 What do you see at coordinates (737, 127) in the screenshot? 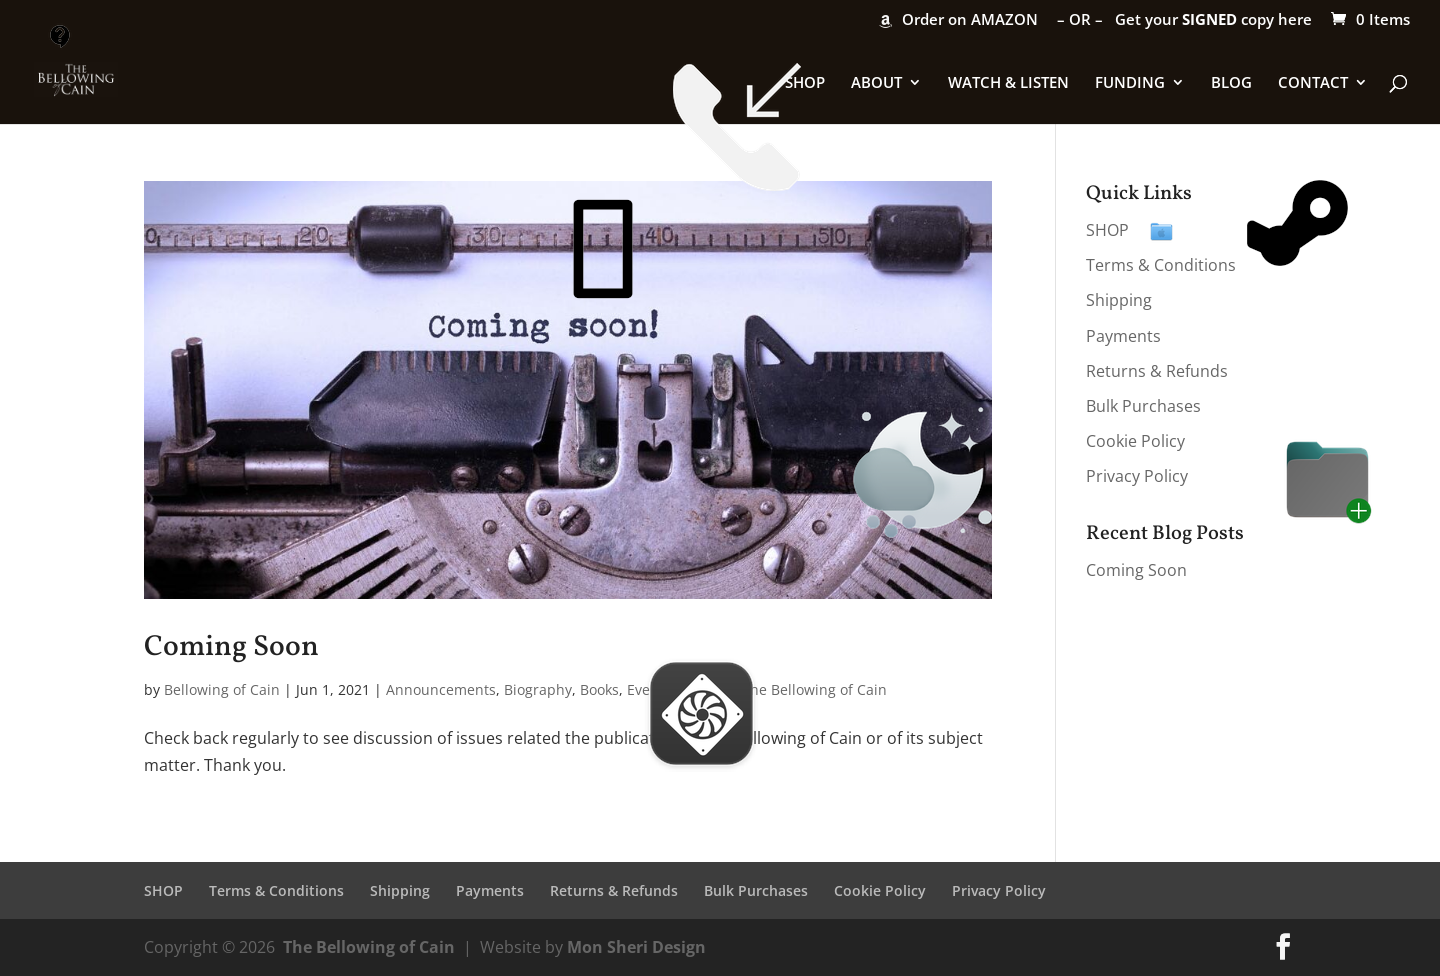
I see `incoming call notification` at bounding box center [737, 127].